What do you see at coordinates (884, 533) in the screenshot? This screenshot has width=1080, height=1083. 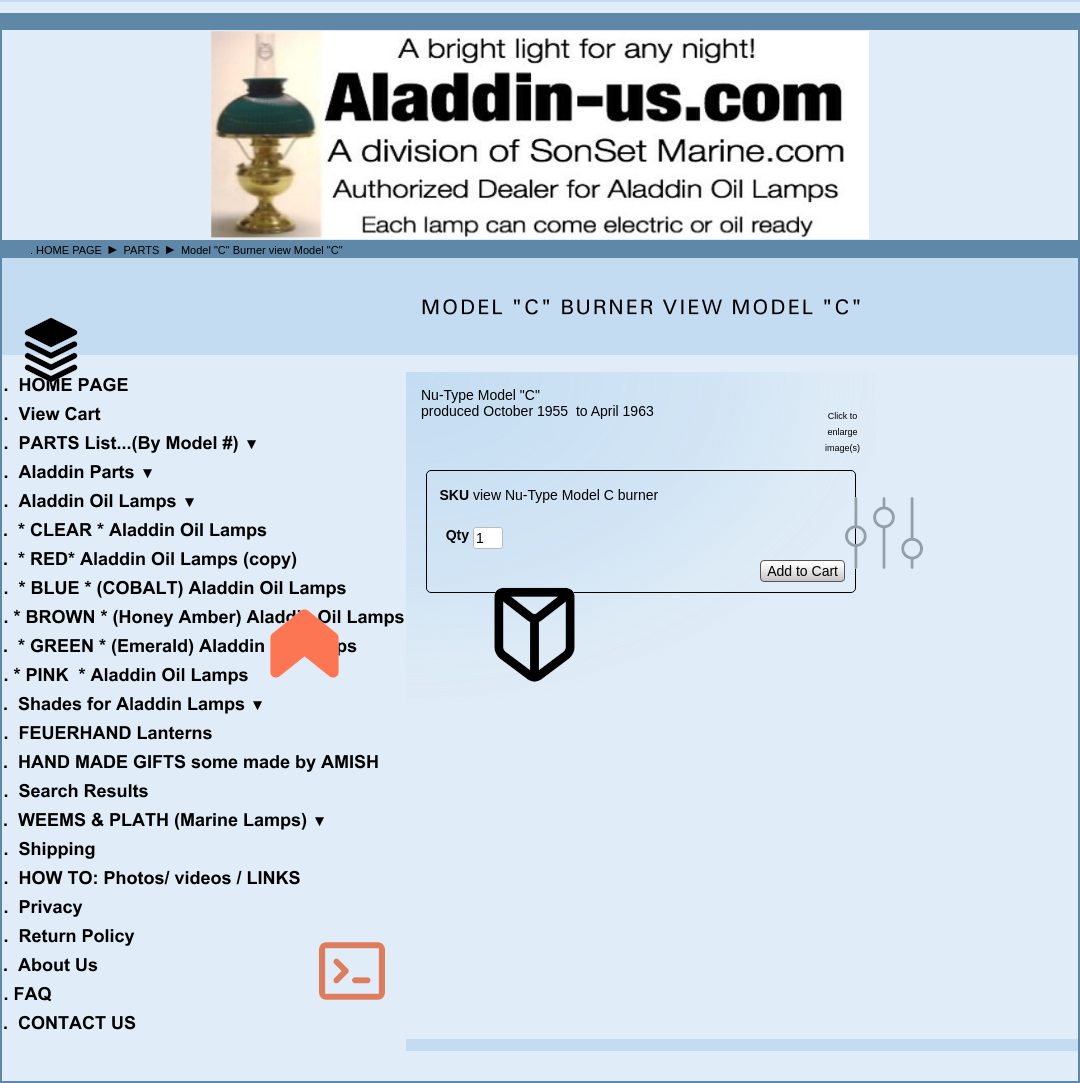 I see `adjust settings or preferences` at bounding box center [884, 533].